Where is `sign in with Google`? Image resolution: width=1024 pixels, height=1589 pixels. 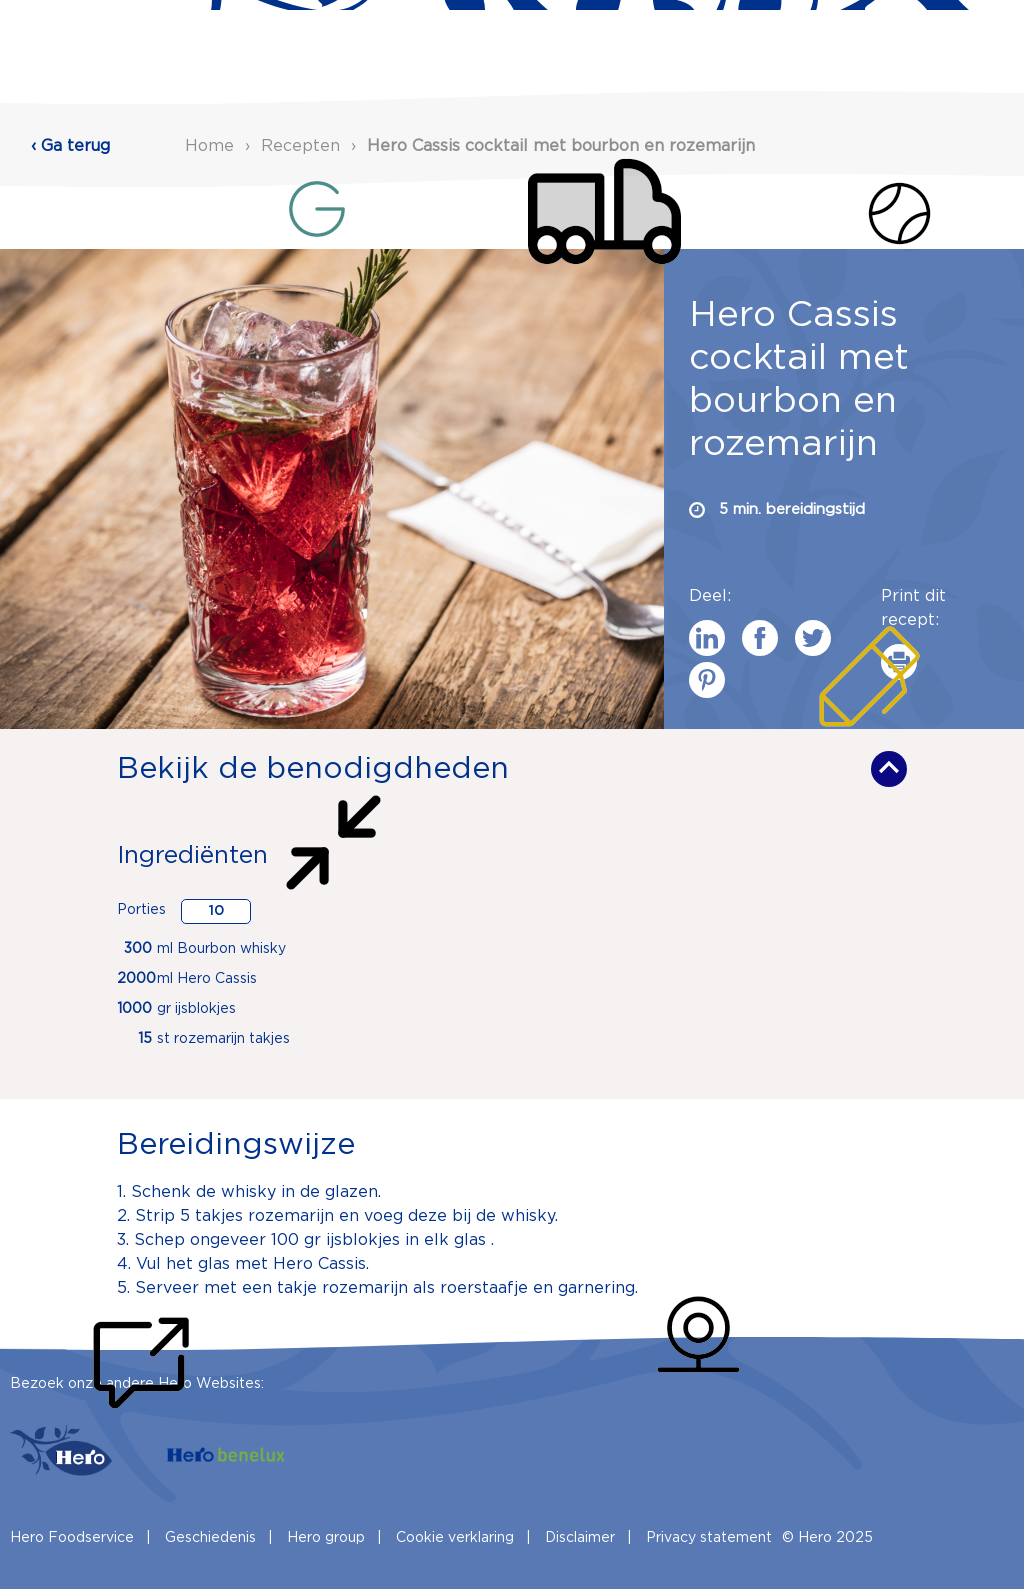 sign in with Google is located at coordinates (317, 209).